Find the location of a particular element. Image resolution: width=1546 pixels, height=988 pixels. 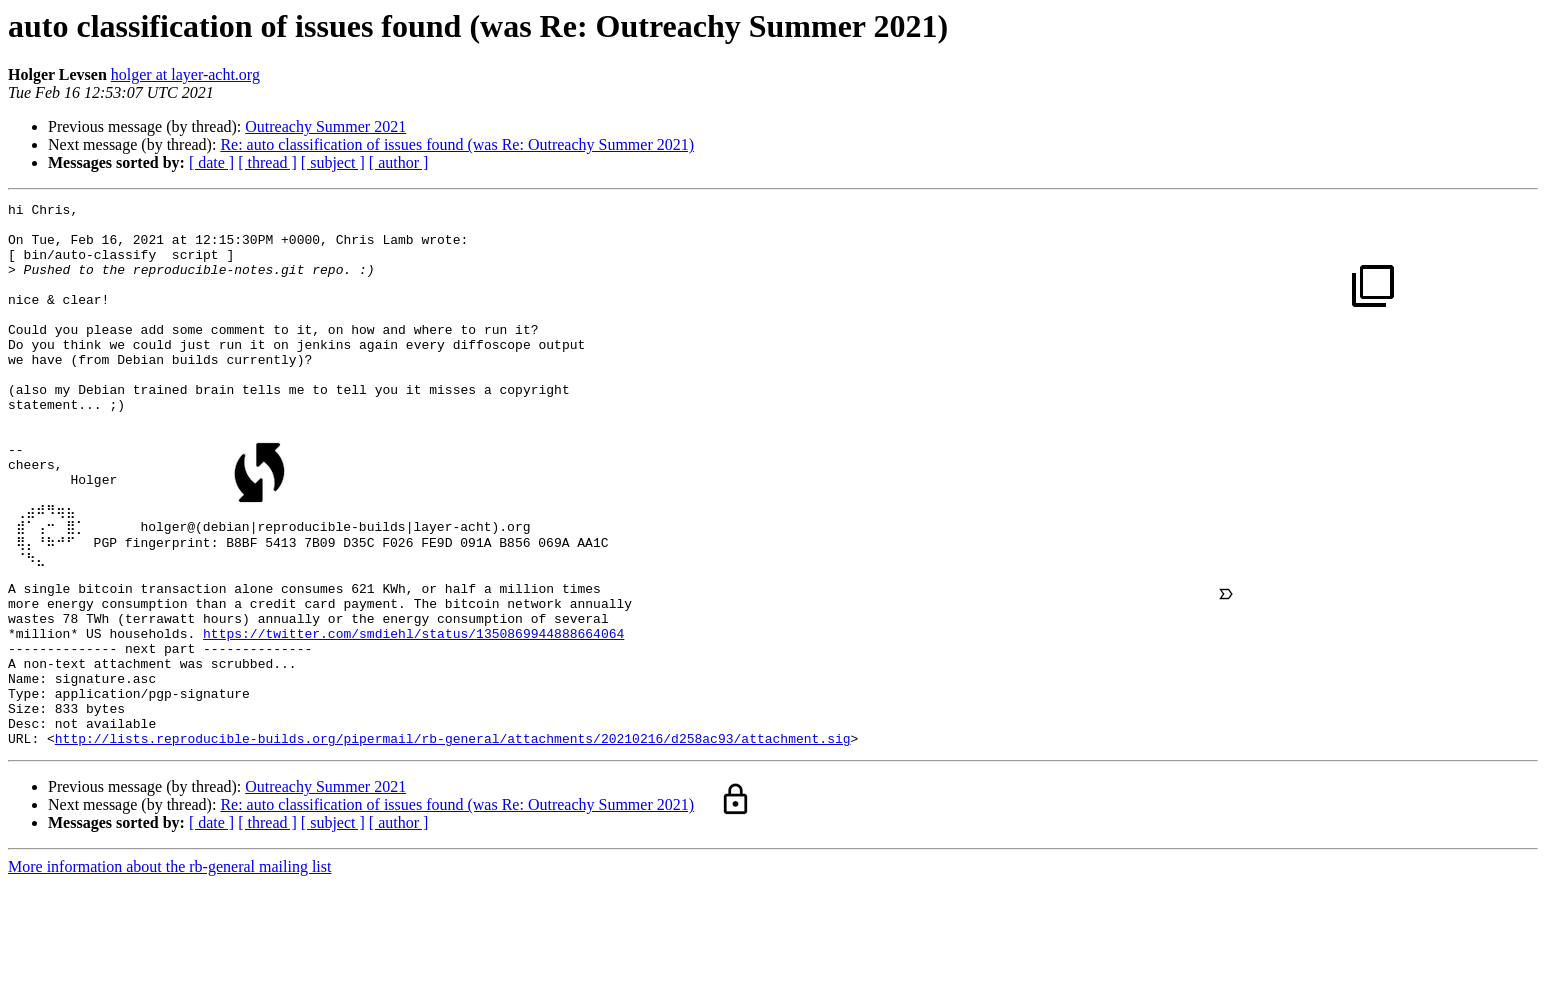

indicates a secure connection is located at coordinates (735, 799).